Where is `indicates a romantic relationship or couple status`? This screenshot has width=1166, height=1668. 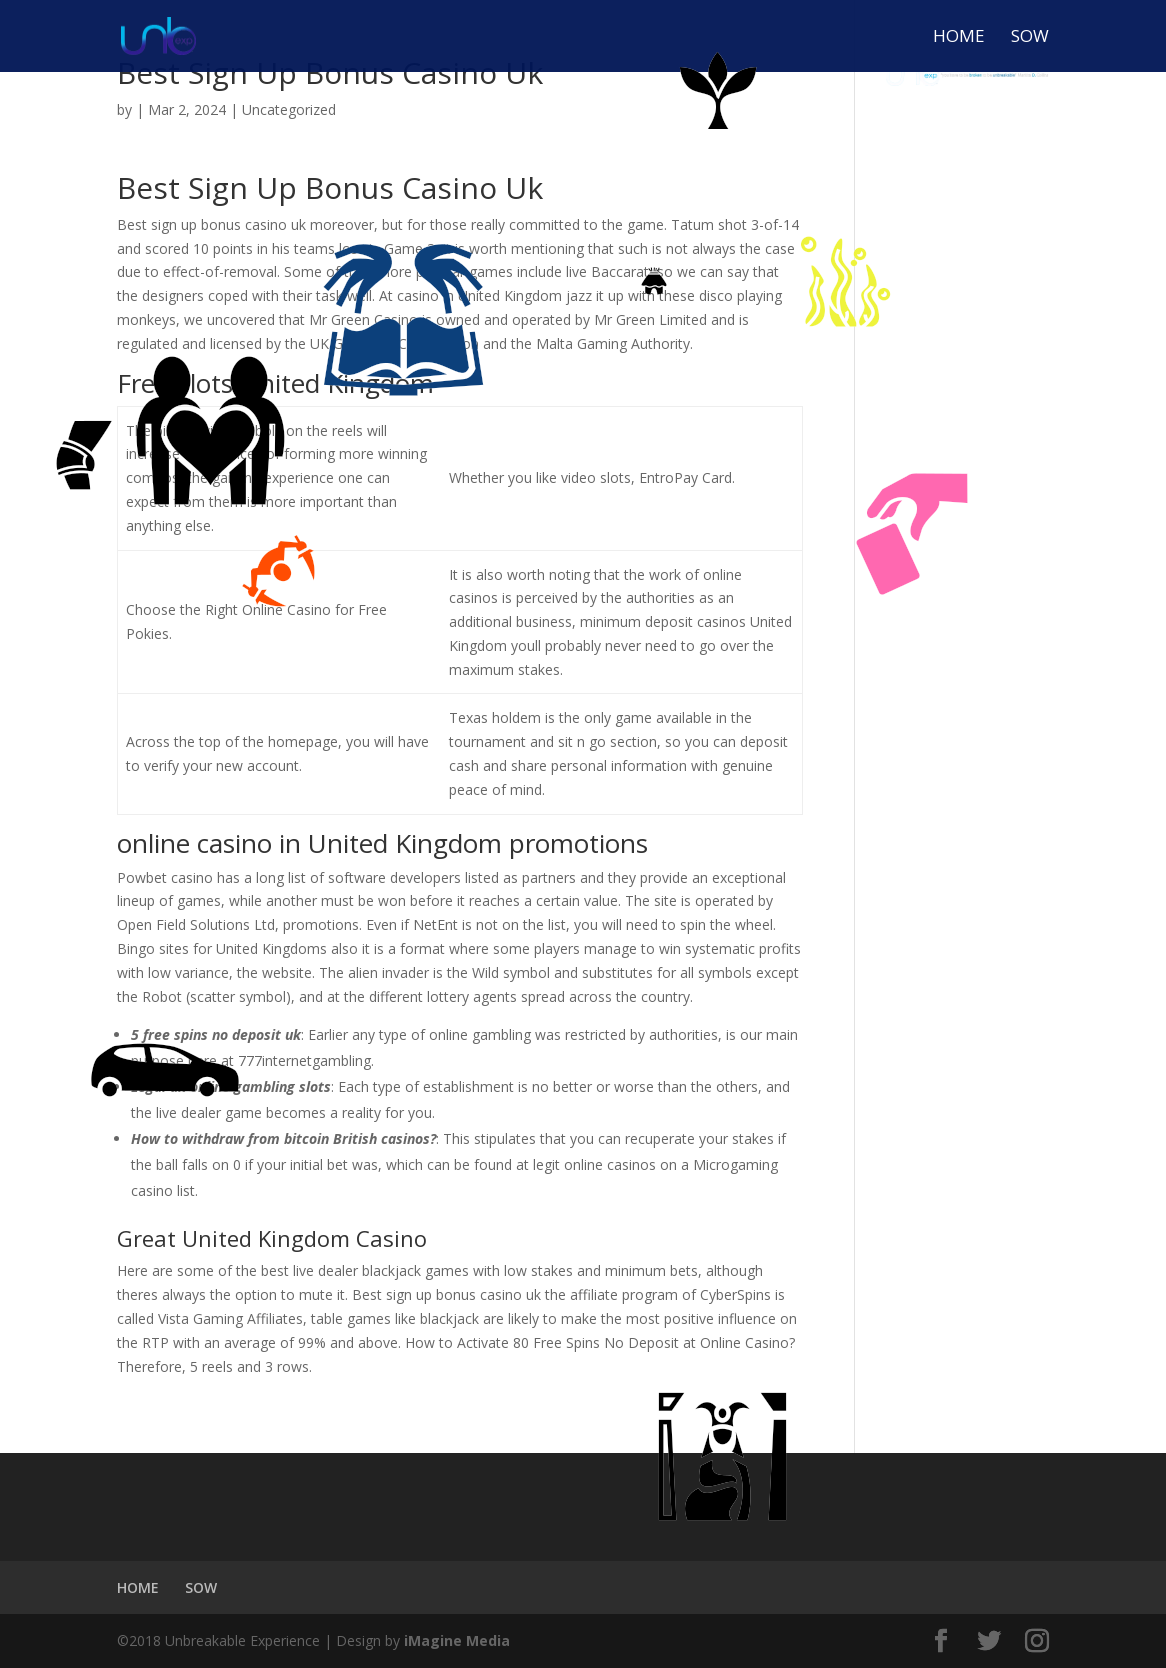
indicates a romantic relationship or couple status is located at coordinates (210, 430).